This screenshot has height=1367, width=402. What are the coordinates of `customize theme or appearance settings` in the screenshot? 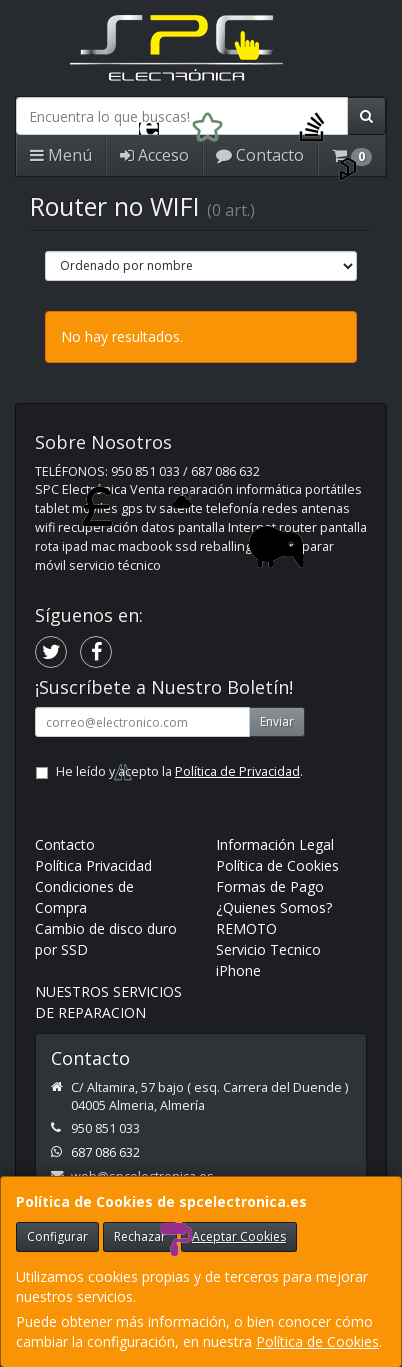 It's located at (176, 1238).